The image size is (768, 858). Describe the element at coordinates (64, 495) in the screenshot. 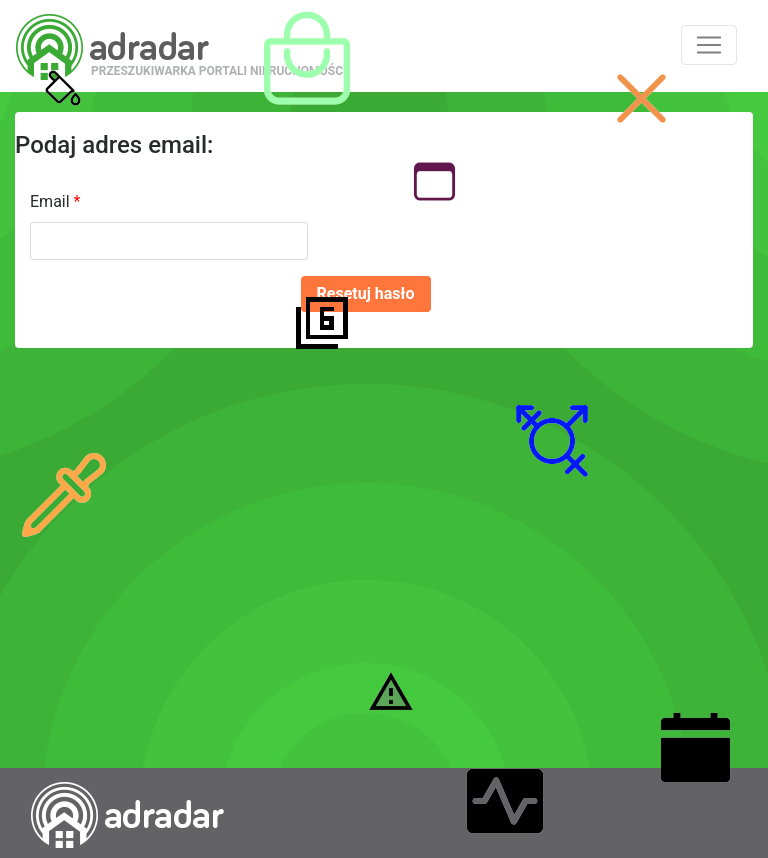

I see `pick a color from the screen` at that location.